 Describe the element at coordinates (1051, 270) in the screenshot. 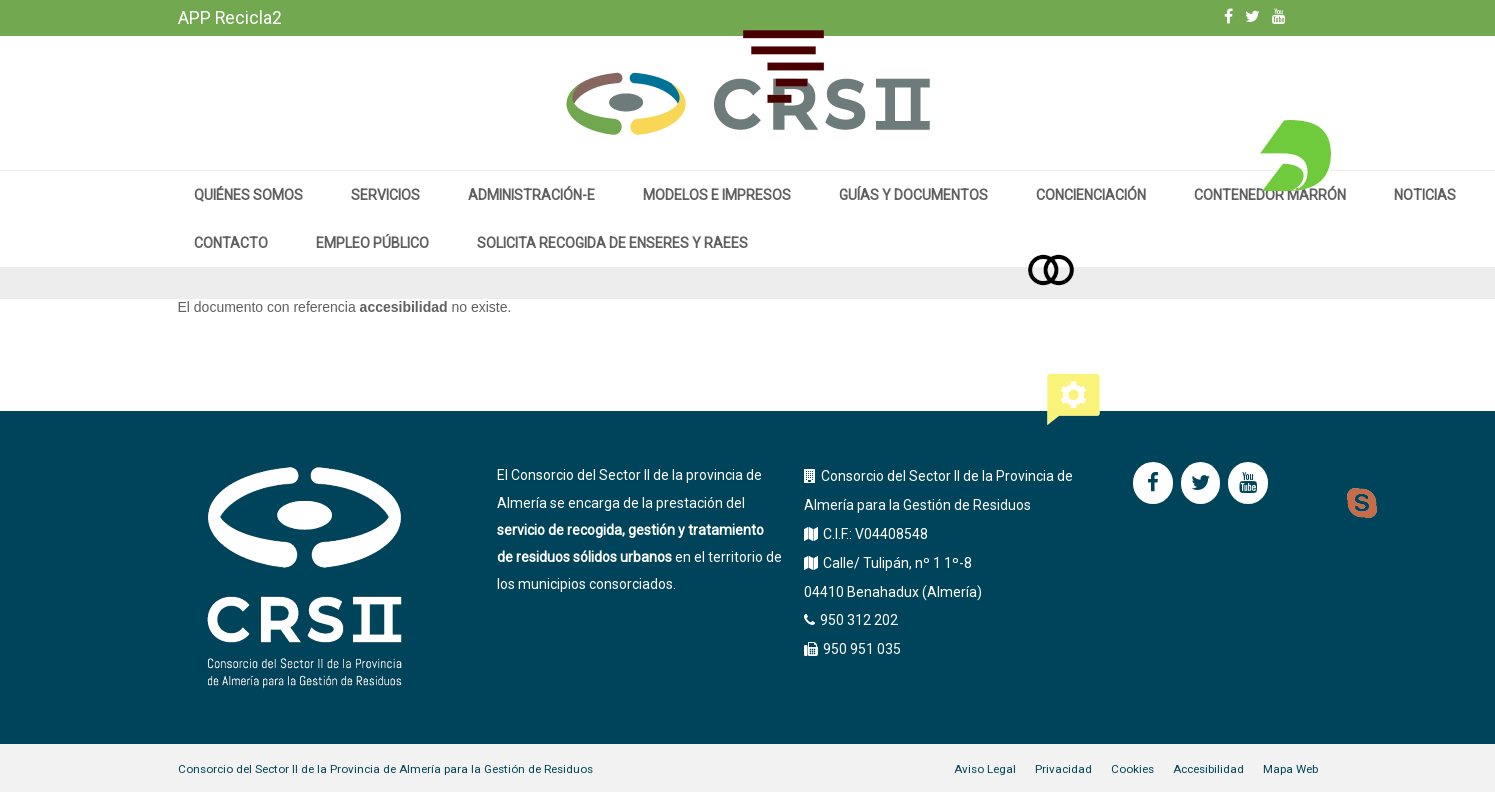

I see `pay with mastercard` at that location.